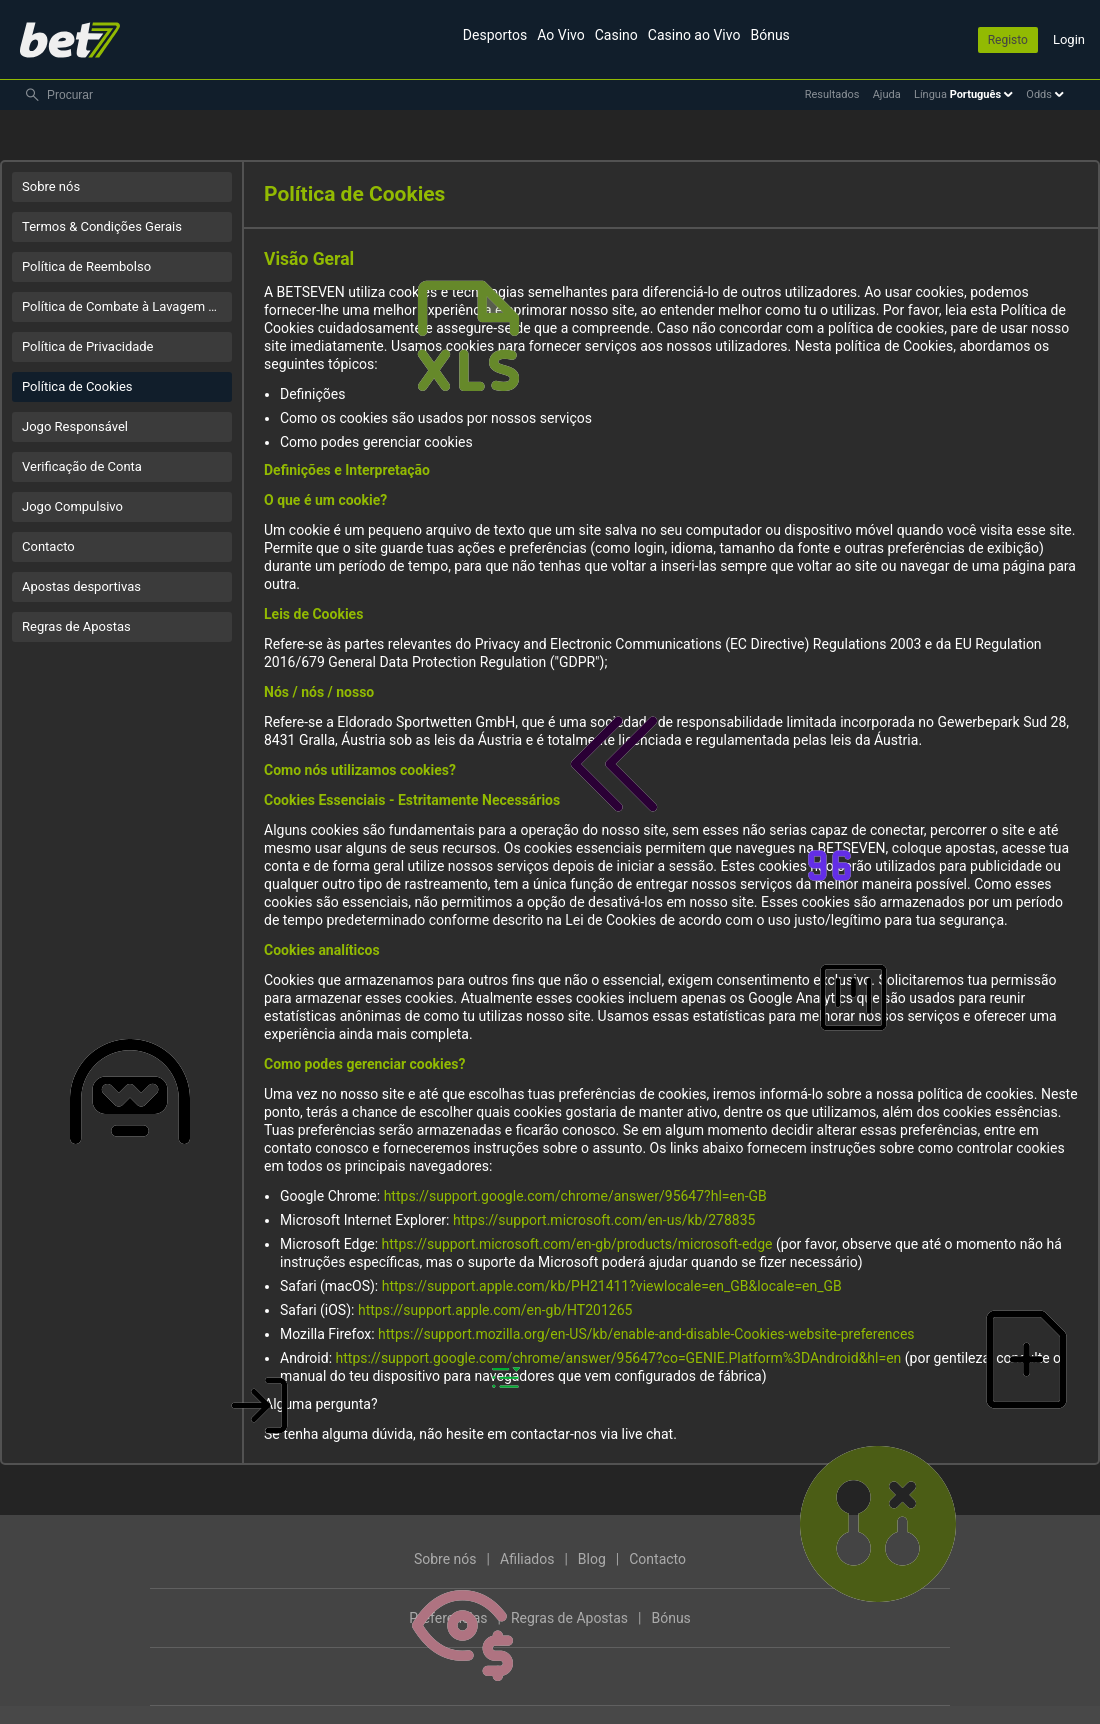 This screenshot has height=1724, width=1100. What do you see at coordinates (462, 1625) in the screenshot?
I see `view pricing or cost details` at bounding box center [462, 1625].